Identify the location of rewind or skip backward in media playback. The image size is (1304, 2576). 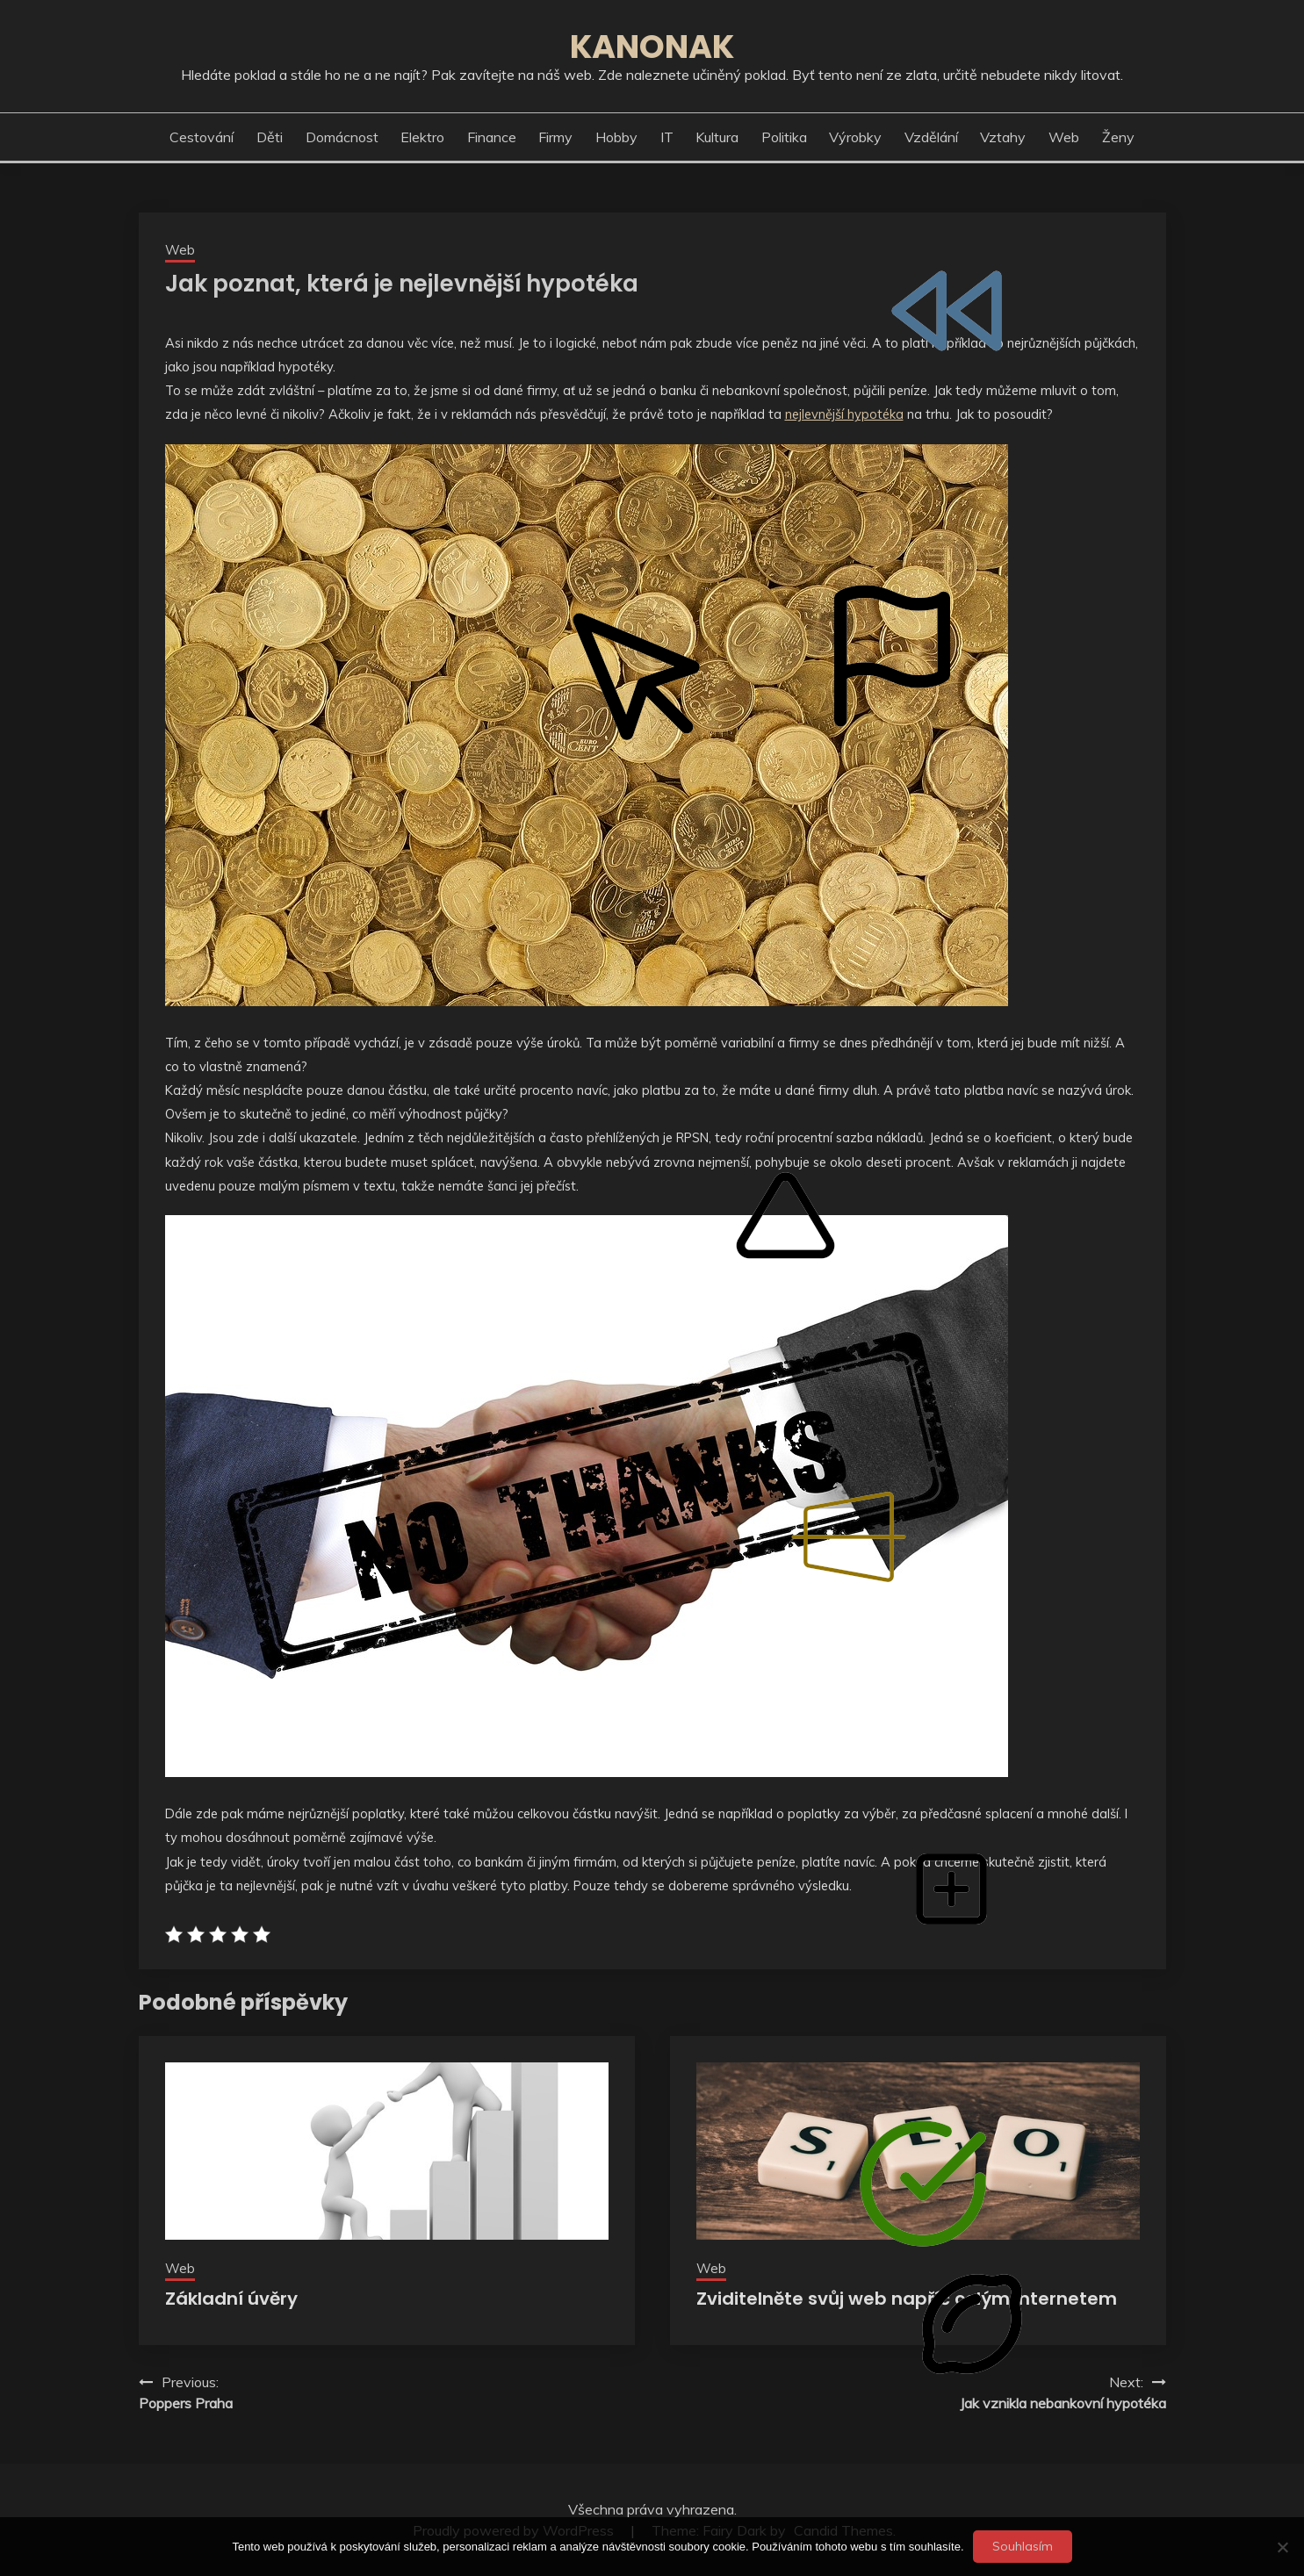
(947, 311).